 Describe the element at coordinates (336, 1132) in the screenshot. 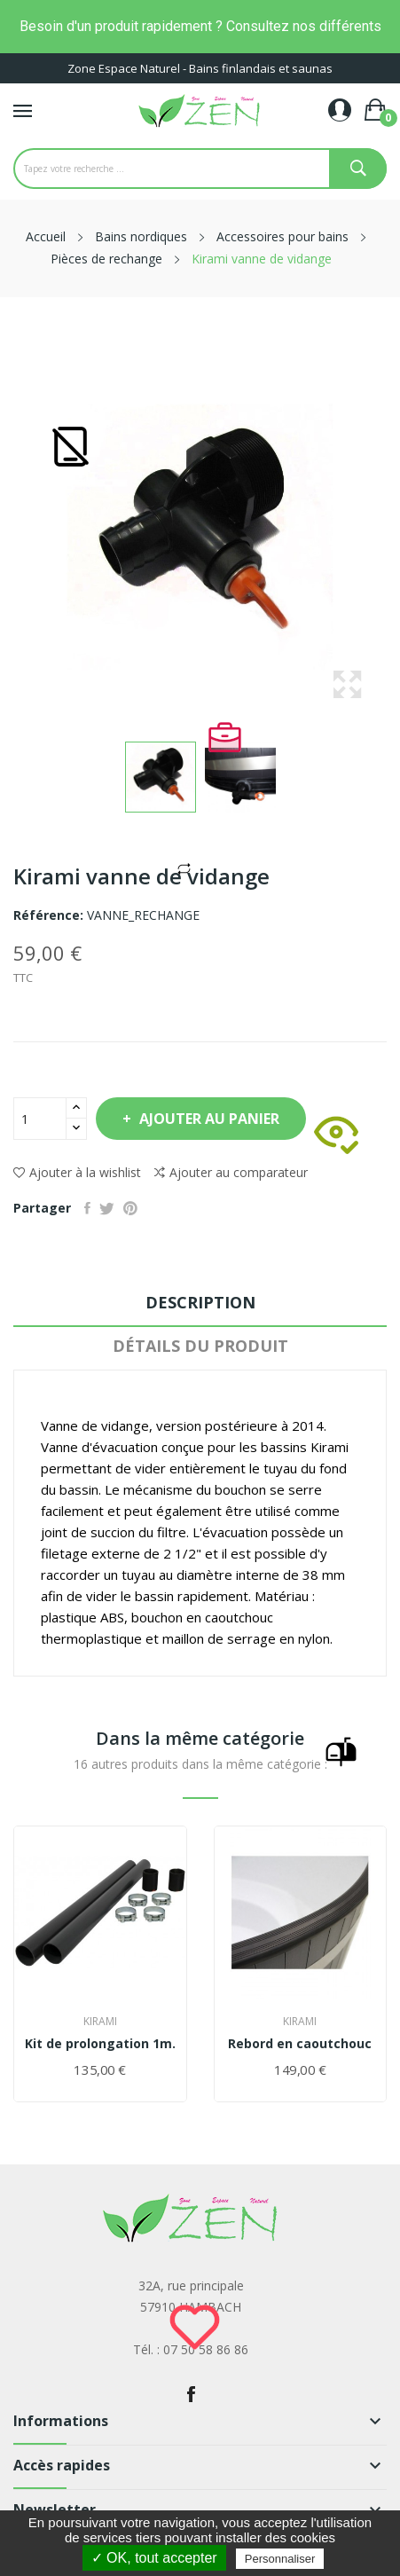

I see `mark item as viewed or read` at that location.